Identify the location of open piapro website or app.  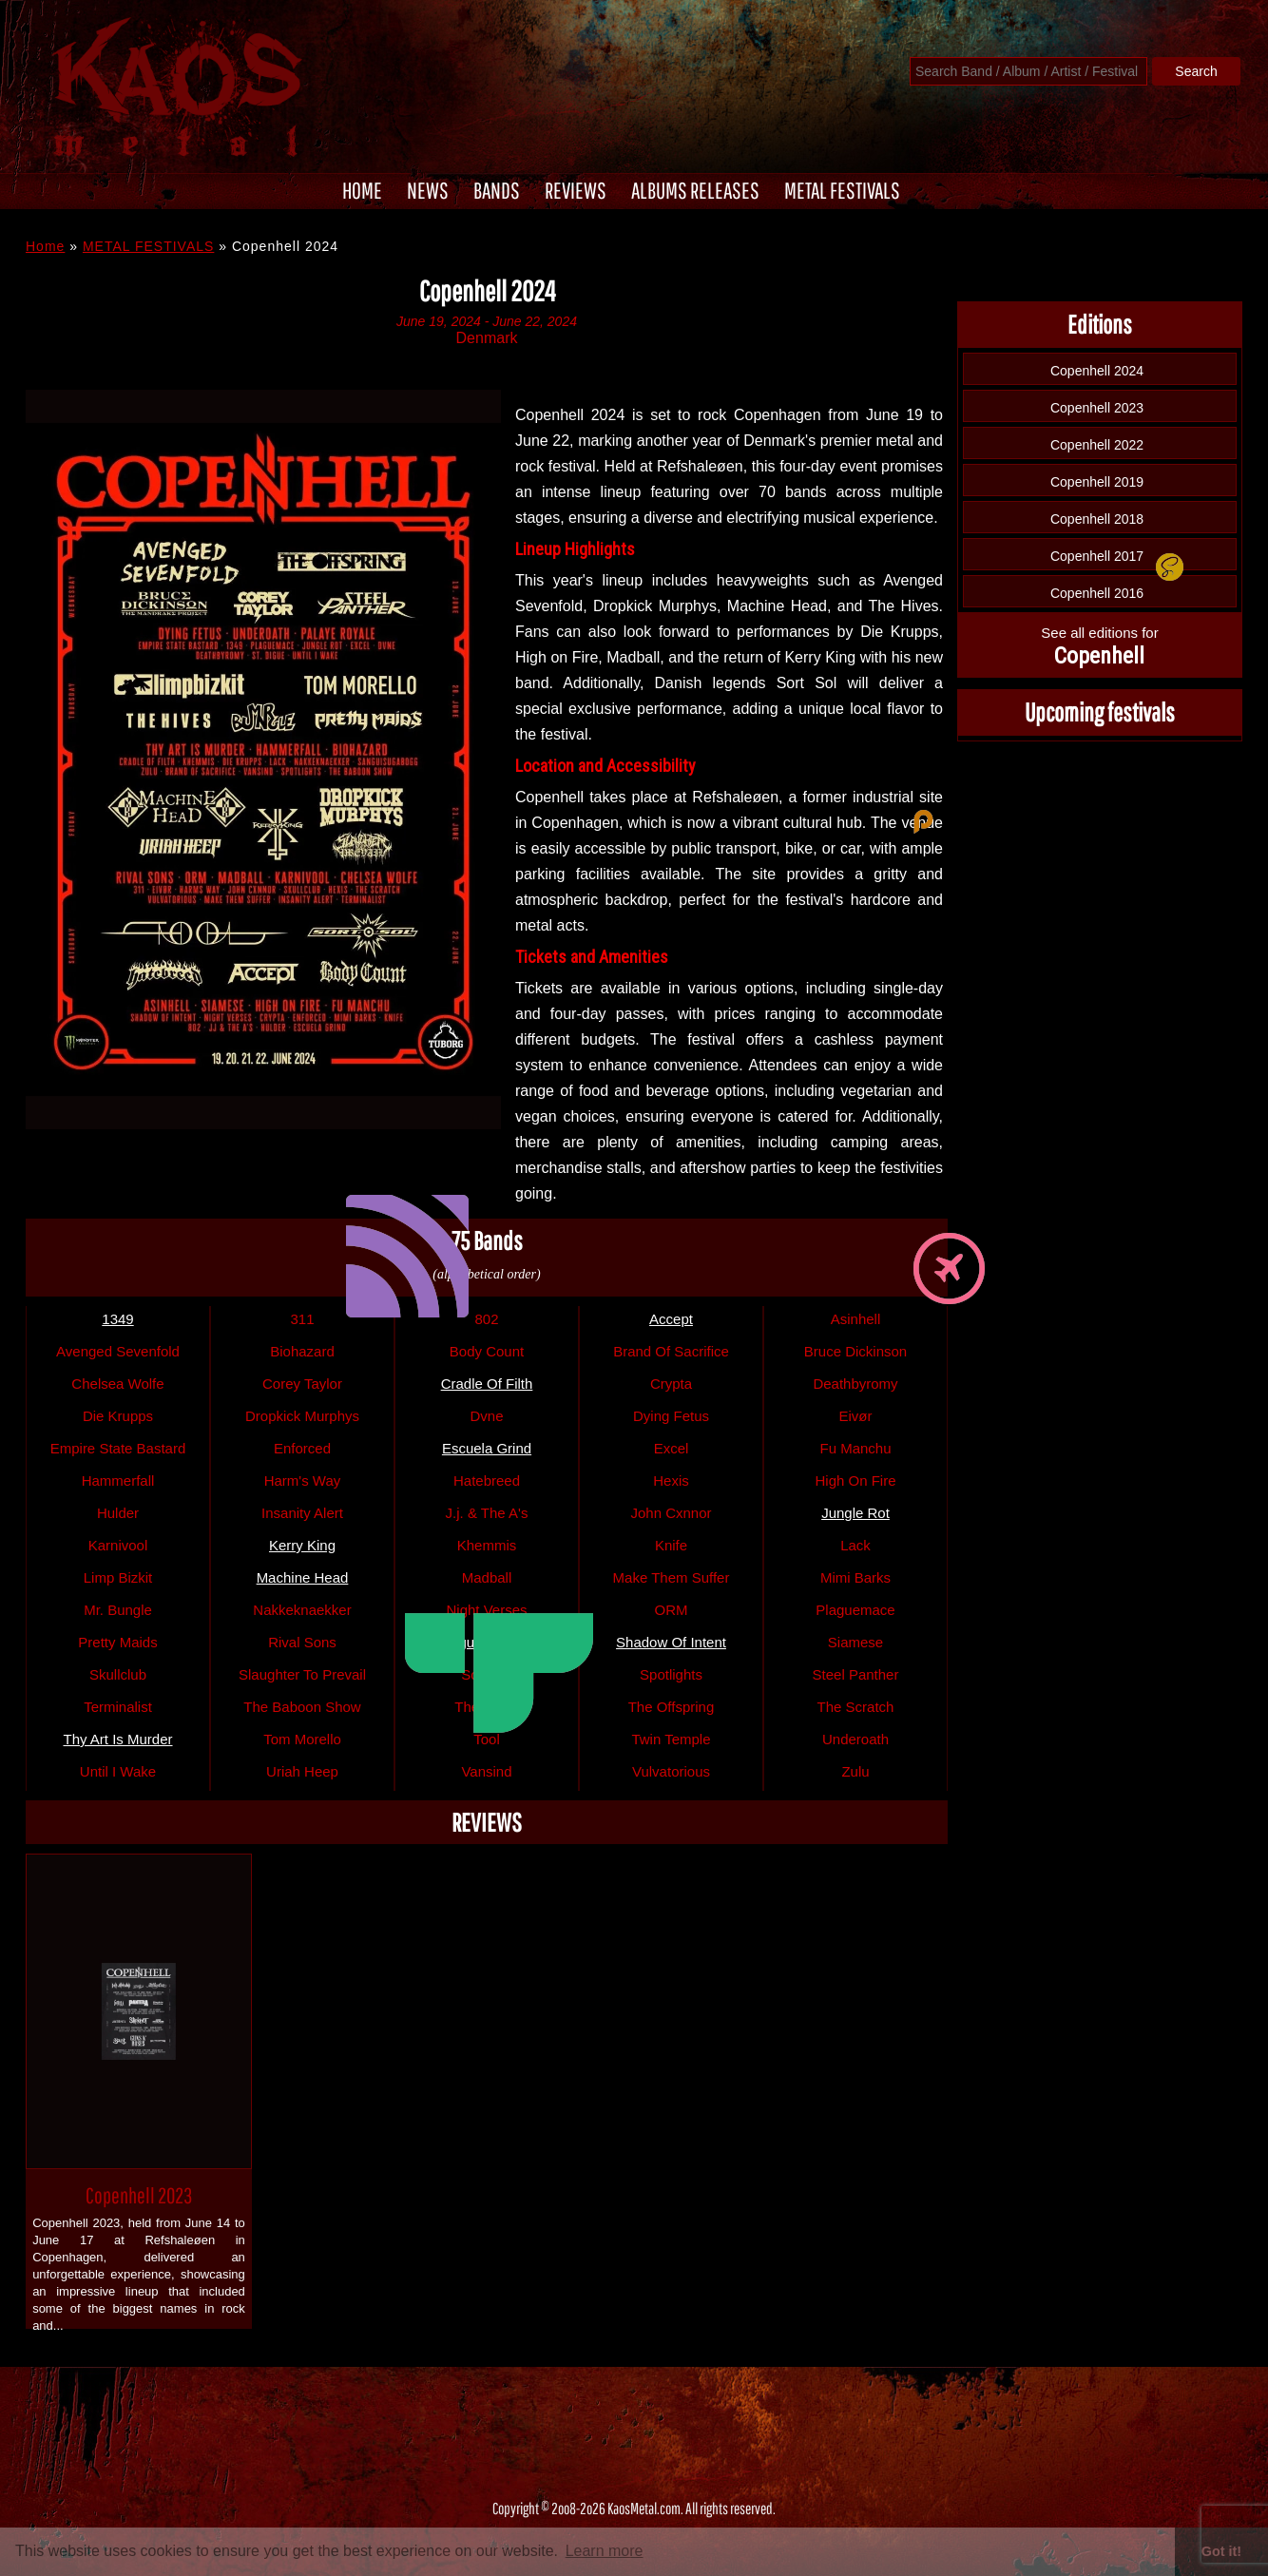
(923, 821).